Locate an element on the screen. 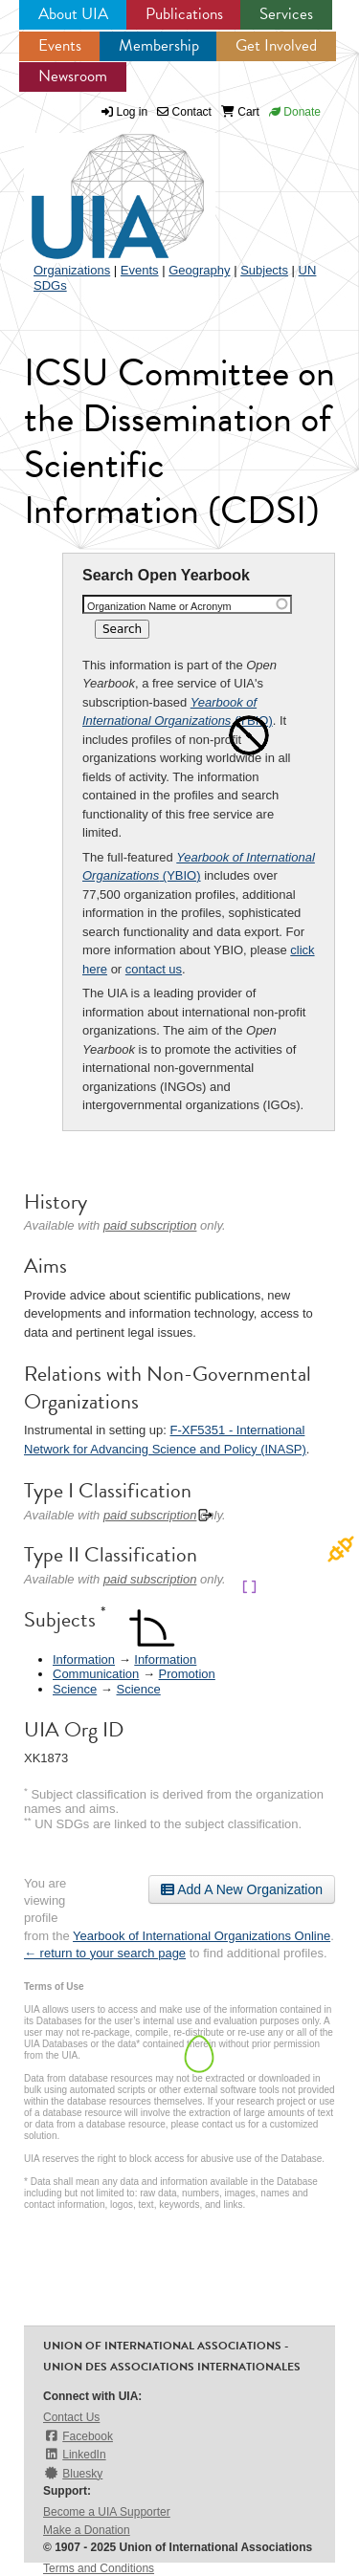  indicates egg or egg-related dietary information is located at coordinates (199, 2054).